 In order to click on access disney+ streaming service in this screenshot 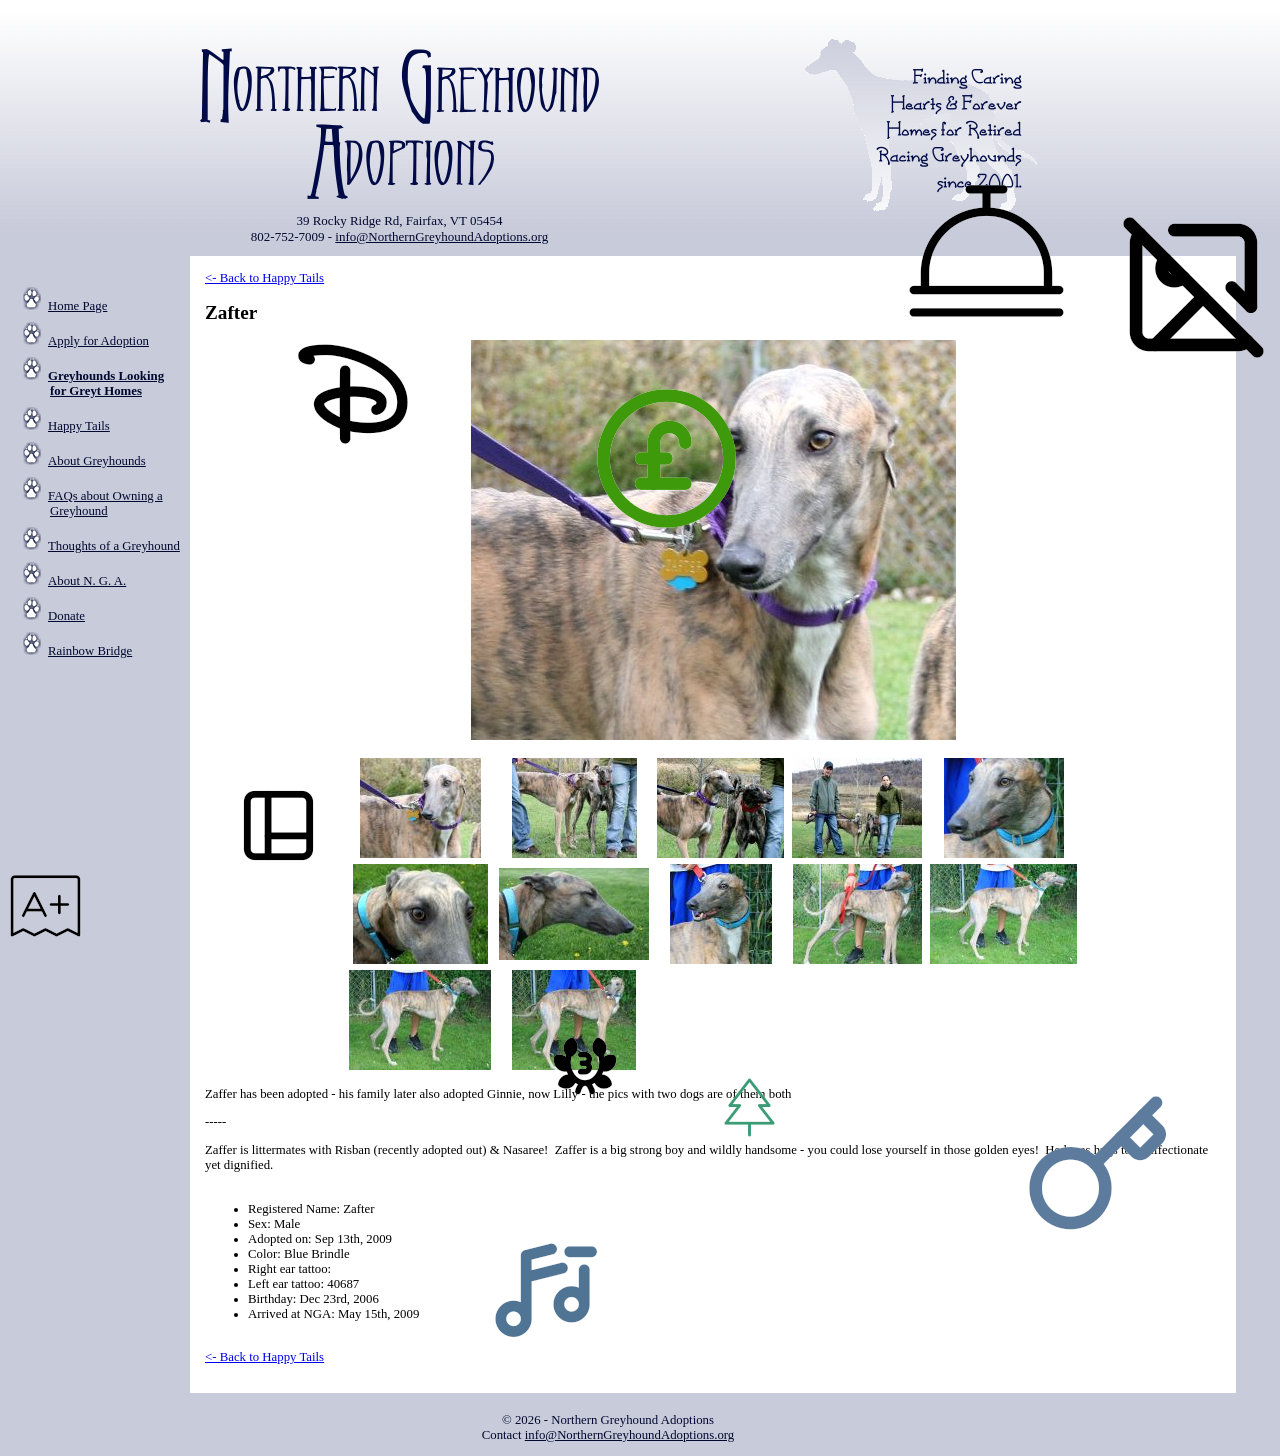, I will do `click(355, 391)`.